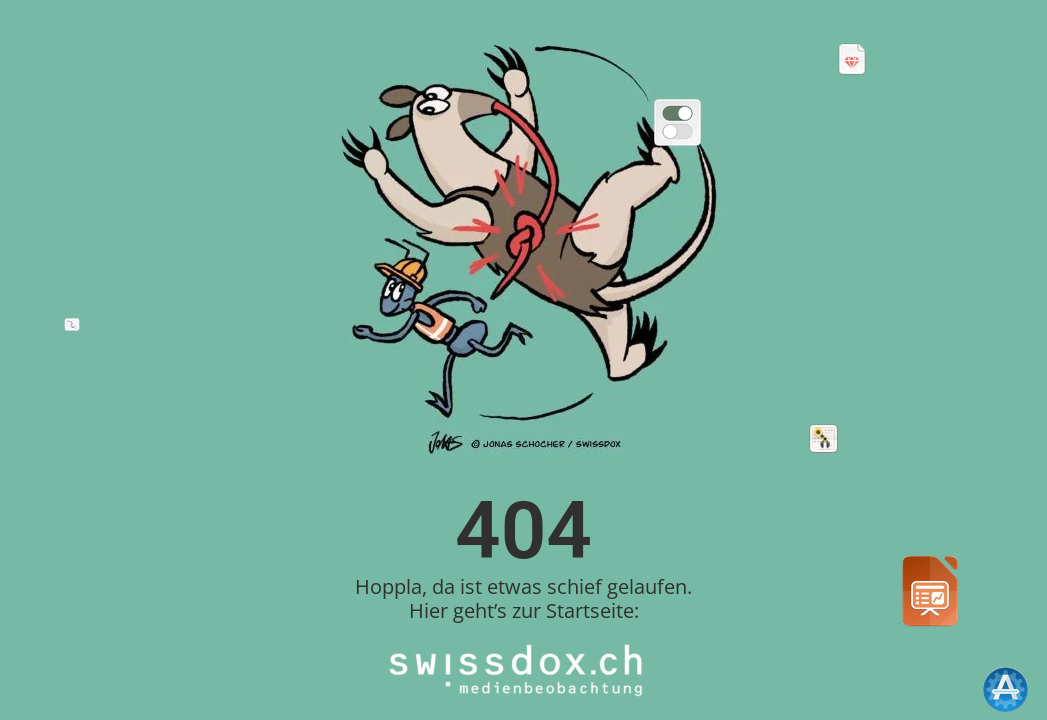 This screenshot has height=720, width=1047. Describe the element at coordinates (930, 591) in the screenshot. I see `open libreoffice impress presentation software` at that location.